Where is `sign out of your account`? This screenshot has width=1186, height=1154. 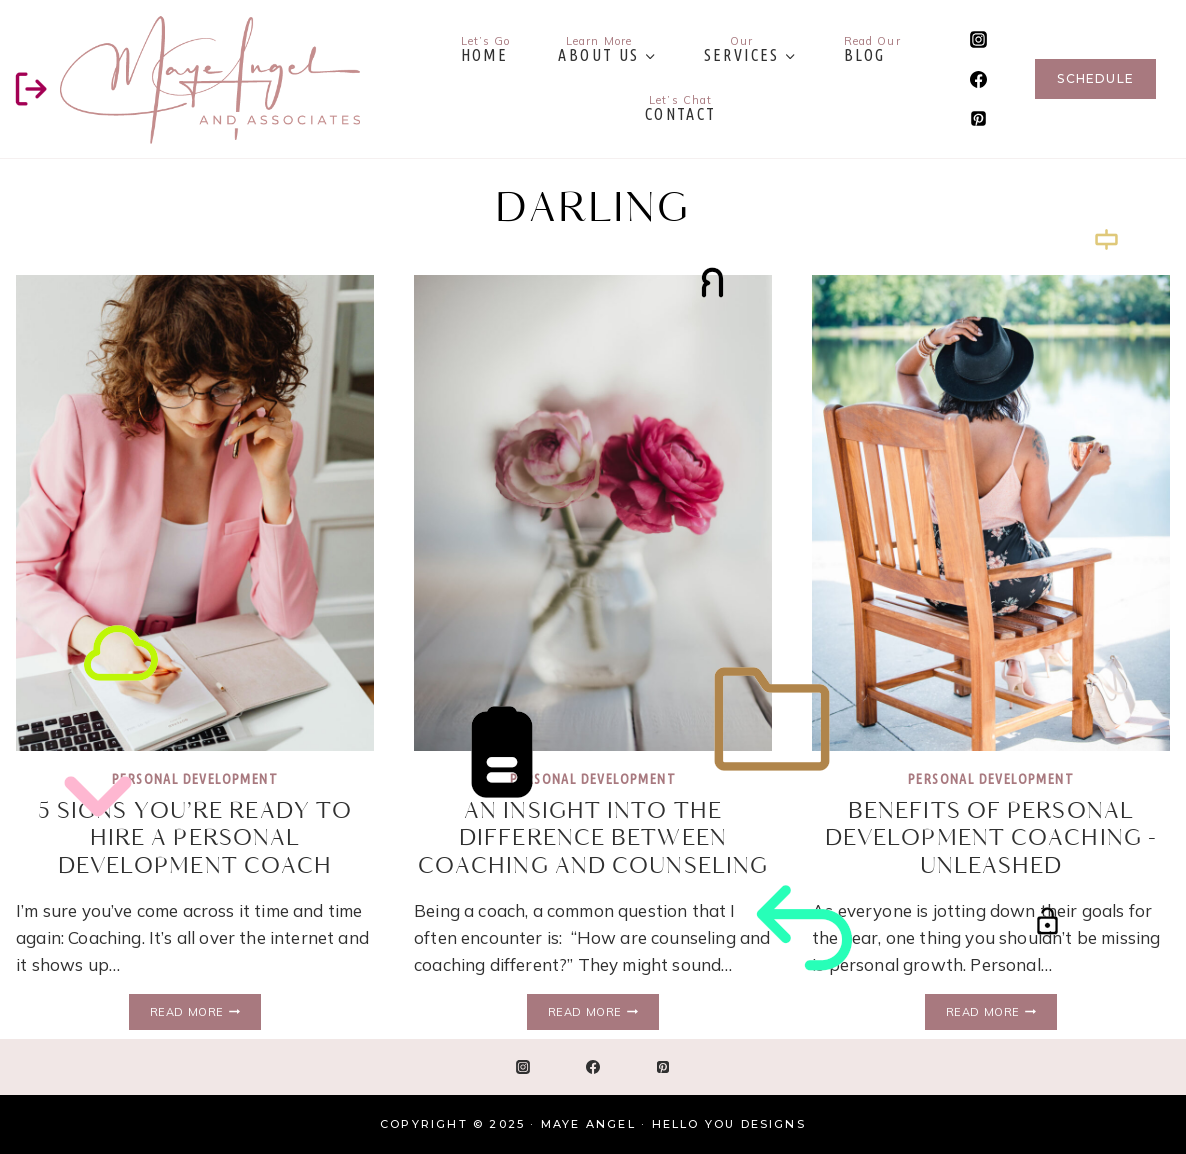
sign out of your account is located at coordinates (30, 89).